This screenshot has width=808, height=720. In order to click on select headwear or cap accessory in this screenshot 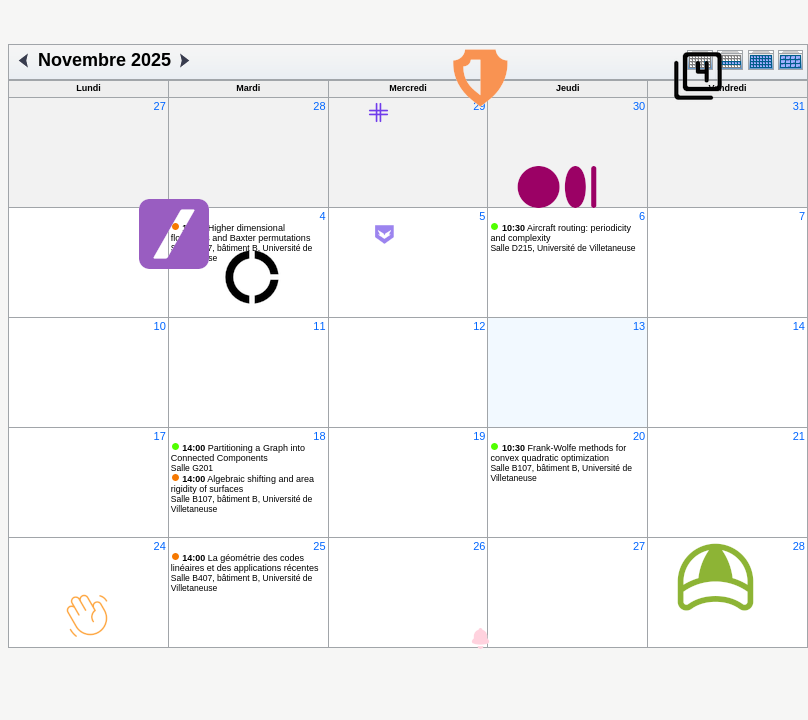, I will do `click(715, 581)`.